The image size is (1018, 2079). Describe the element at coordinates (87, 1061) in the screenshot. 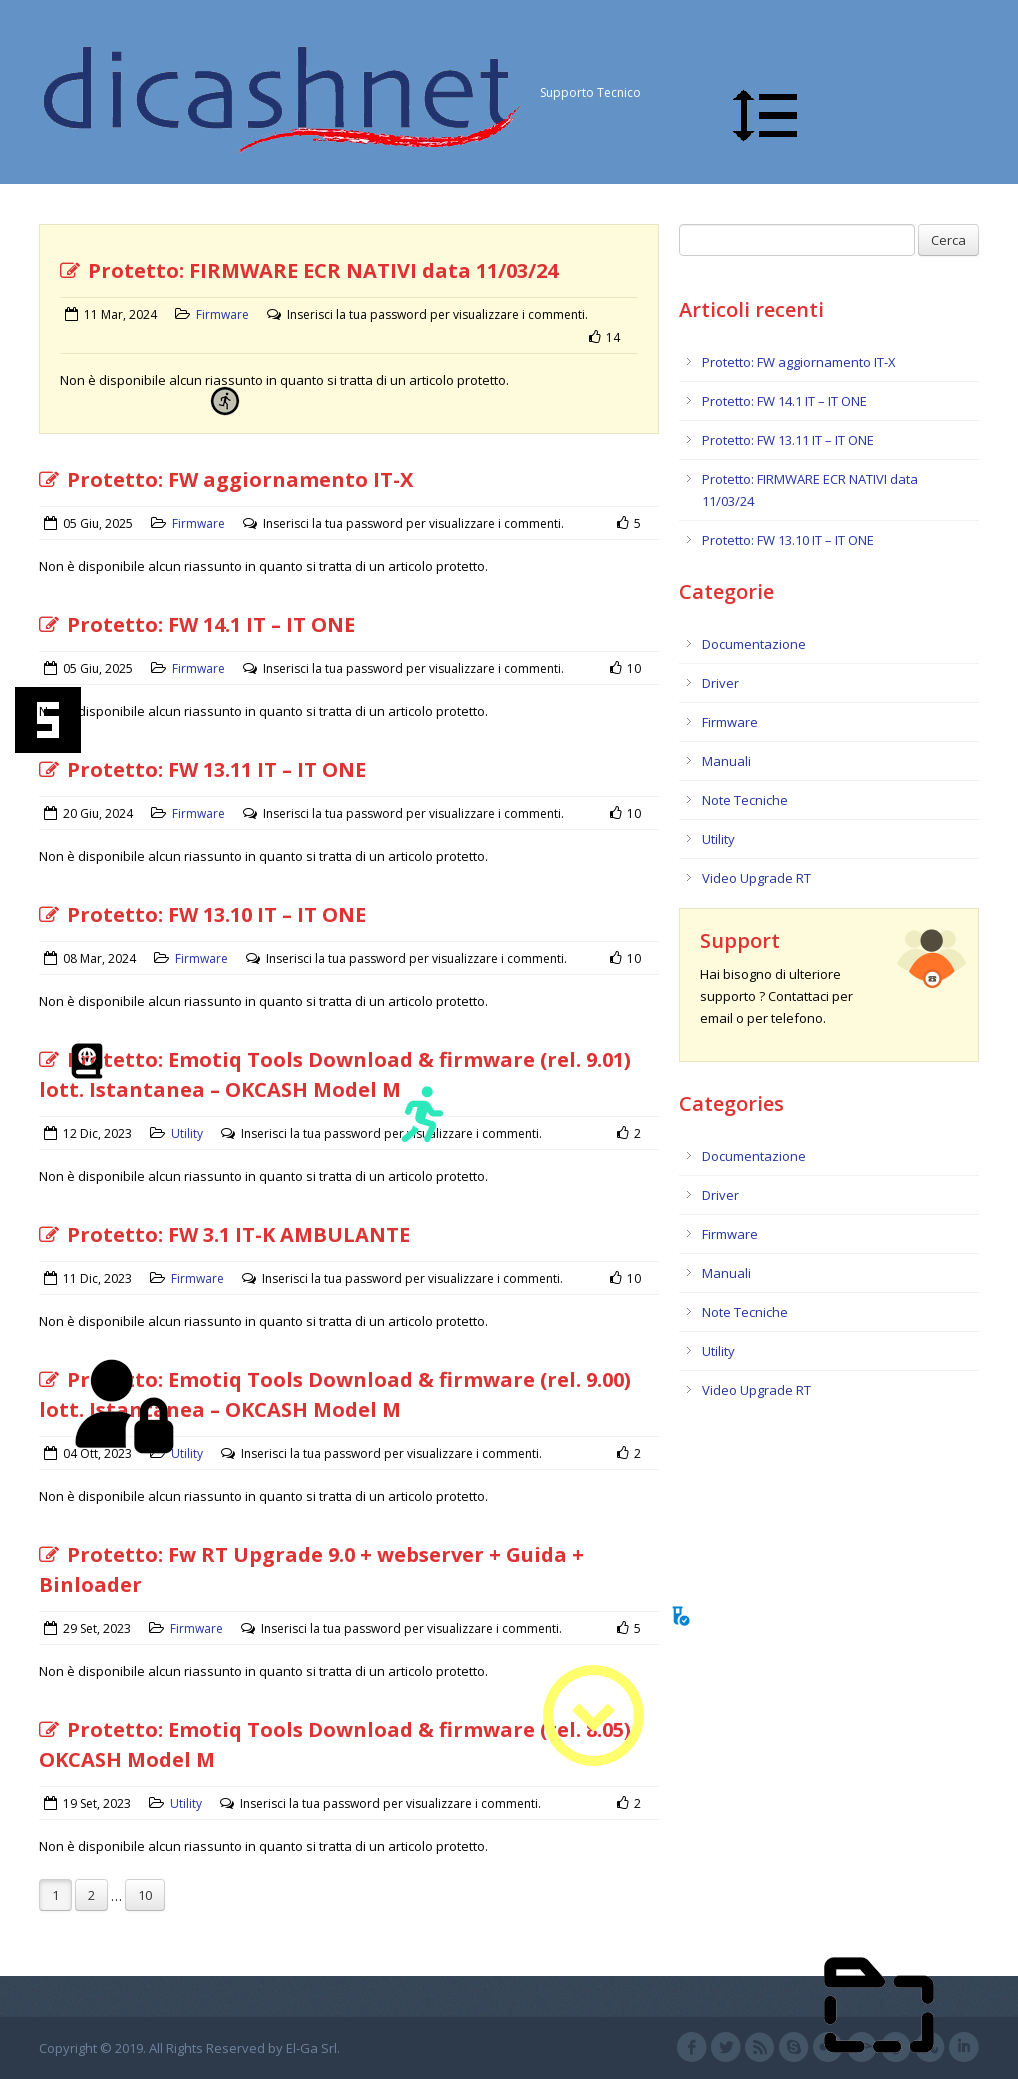

I see `access world atlas or geographic reference` at that location.